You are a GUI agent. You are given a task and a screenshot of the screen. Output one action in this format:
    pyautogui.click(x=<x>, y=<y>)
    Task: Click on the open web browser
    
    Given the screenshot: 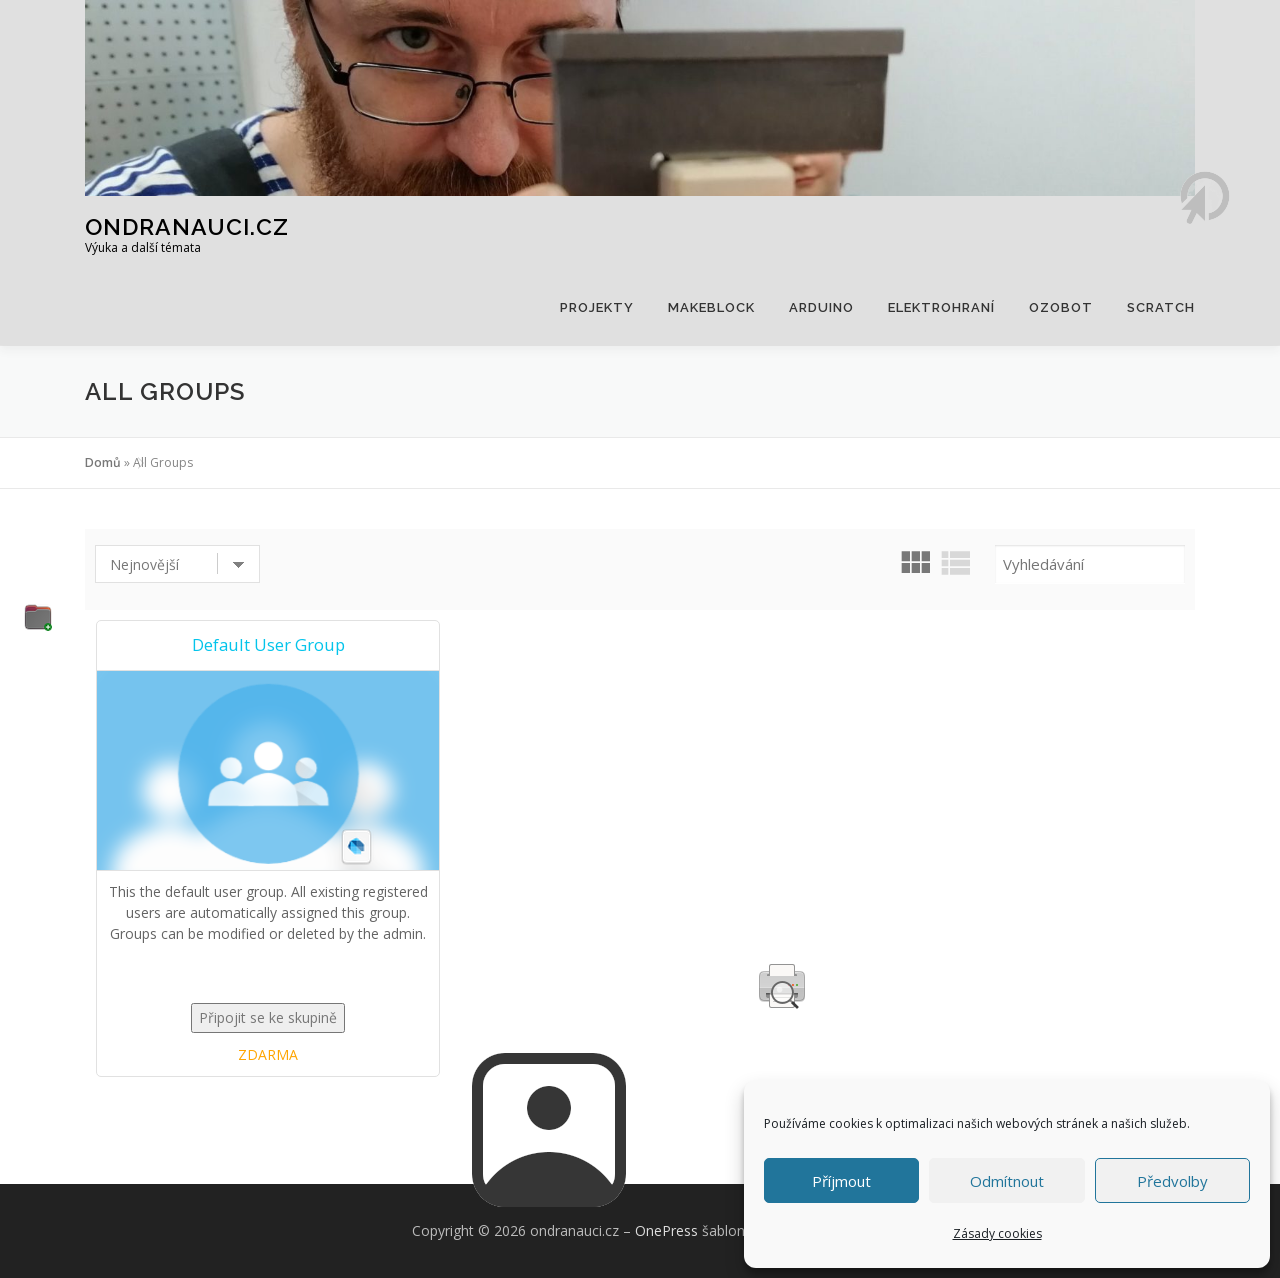 What is the action you would take?
    pyautogui.click(x=1205, y=196)
    